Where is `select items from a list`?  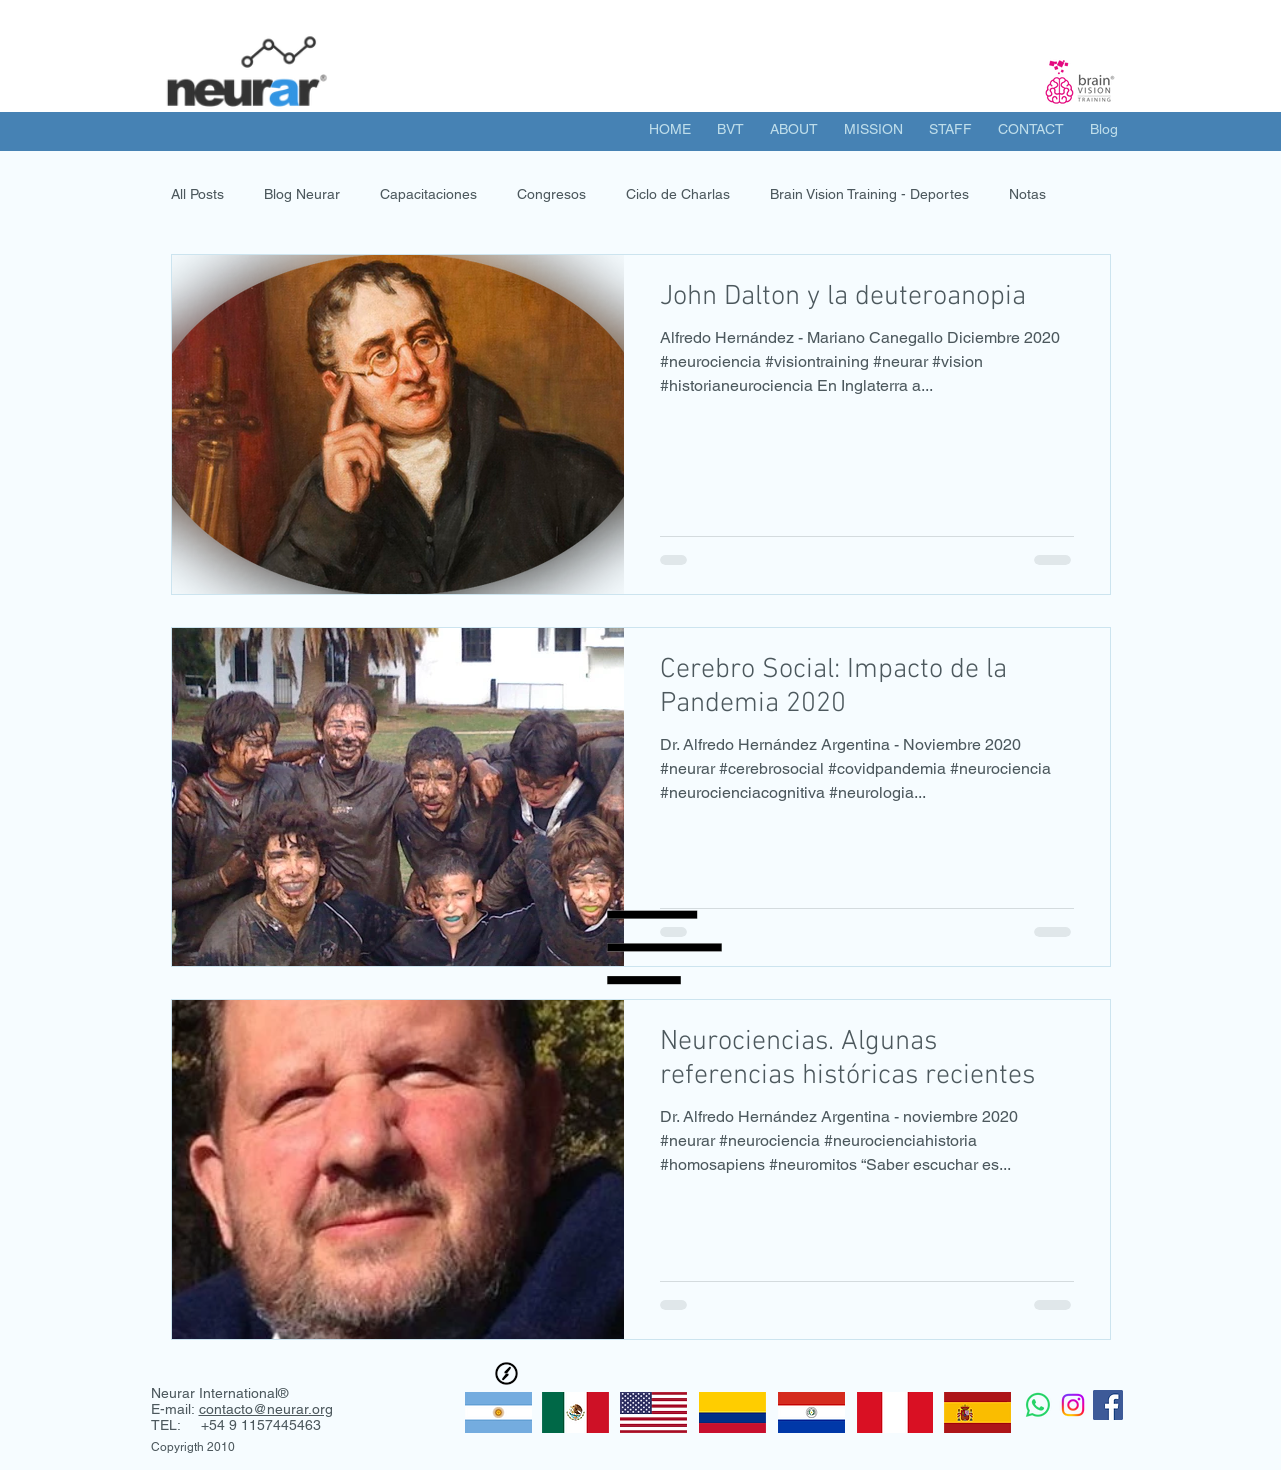 select items from a list is located at coordinates (664, 951).